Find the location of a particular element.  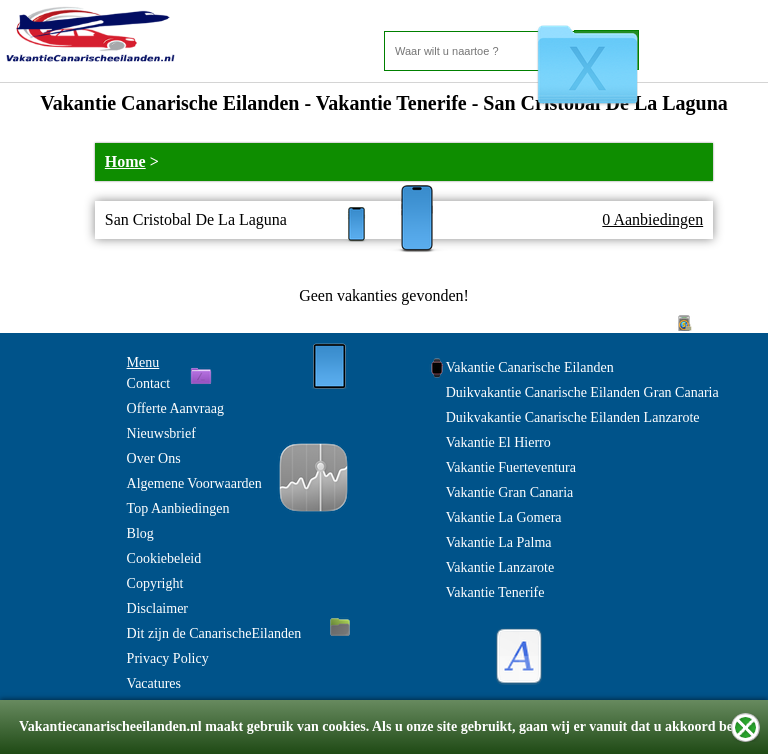

indicates a locked RAID 5 storage array is located at coordinates (684, 323).